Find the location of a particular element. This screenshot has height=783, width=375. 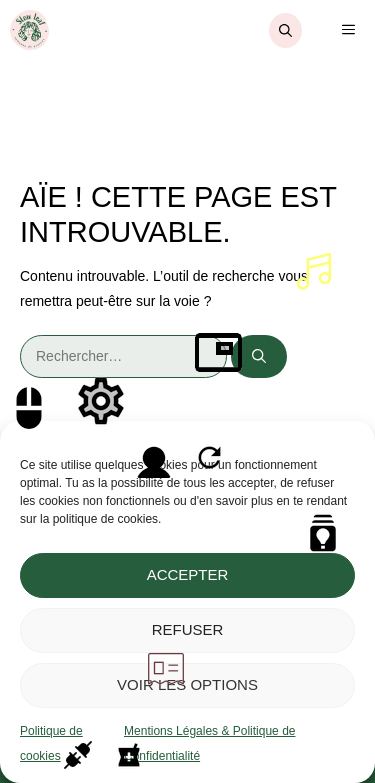

view news articles or press clippings is located at coordinates (166, 668).